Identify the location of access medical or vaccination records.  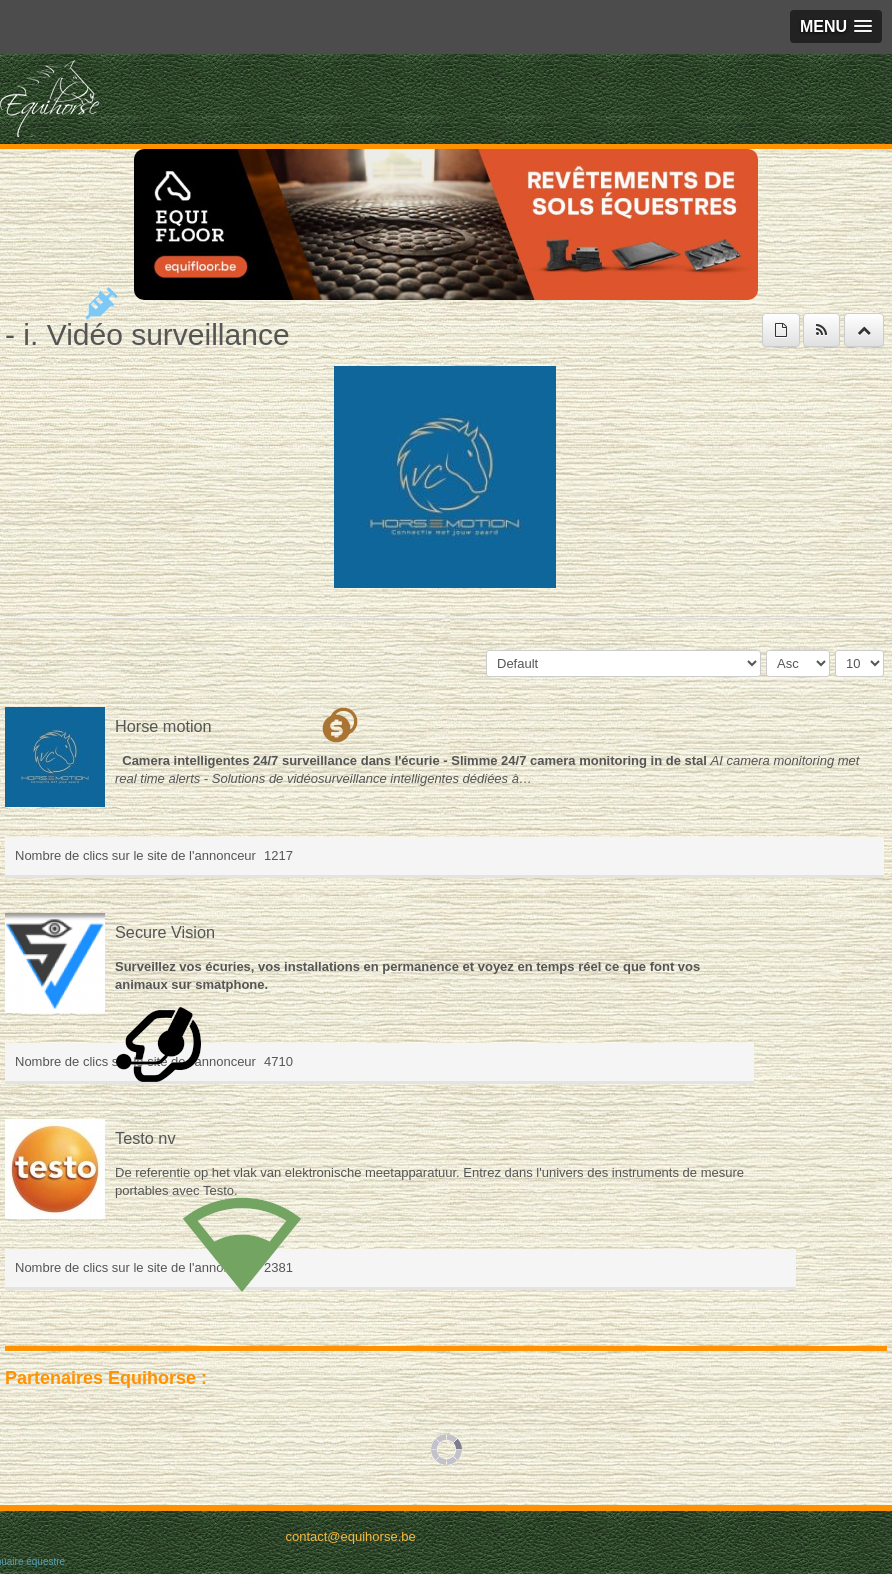
(102, 303).